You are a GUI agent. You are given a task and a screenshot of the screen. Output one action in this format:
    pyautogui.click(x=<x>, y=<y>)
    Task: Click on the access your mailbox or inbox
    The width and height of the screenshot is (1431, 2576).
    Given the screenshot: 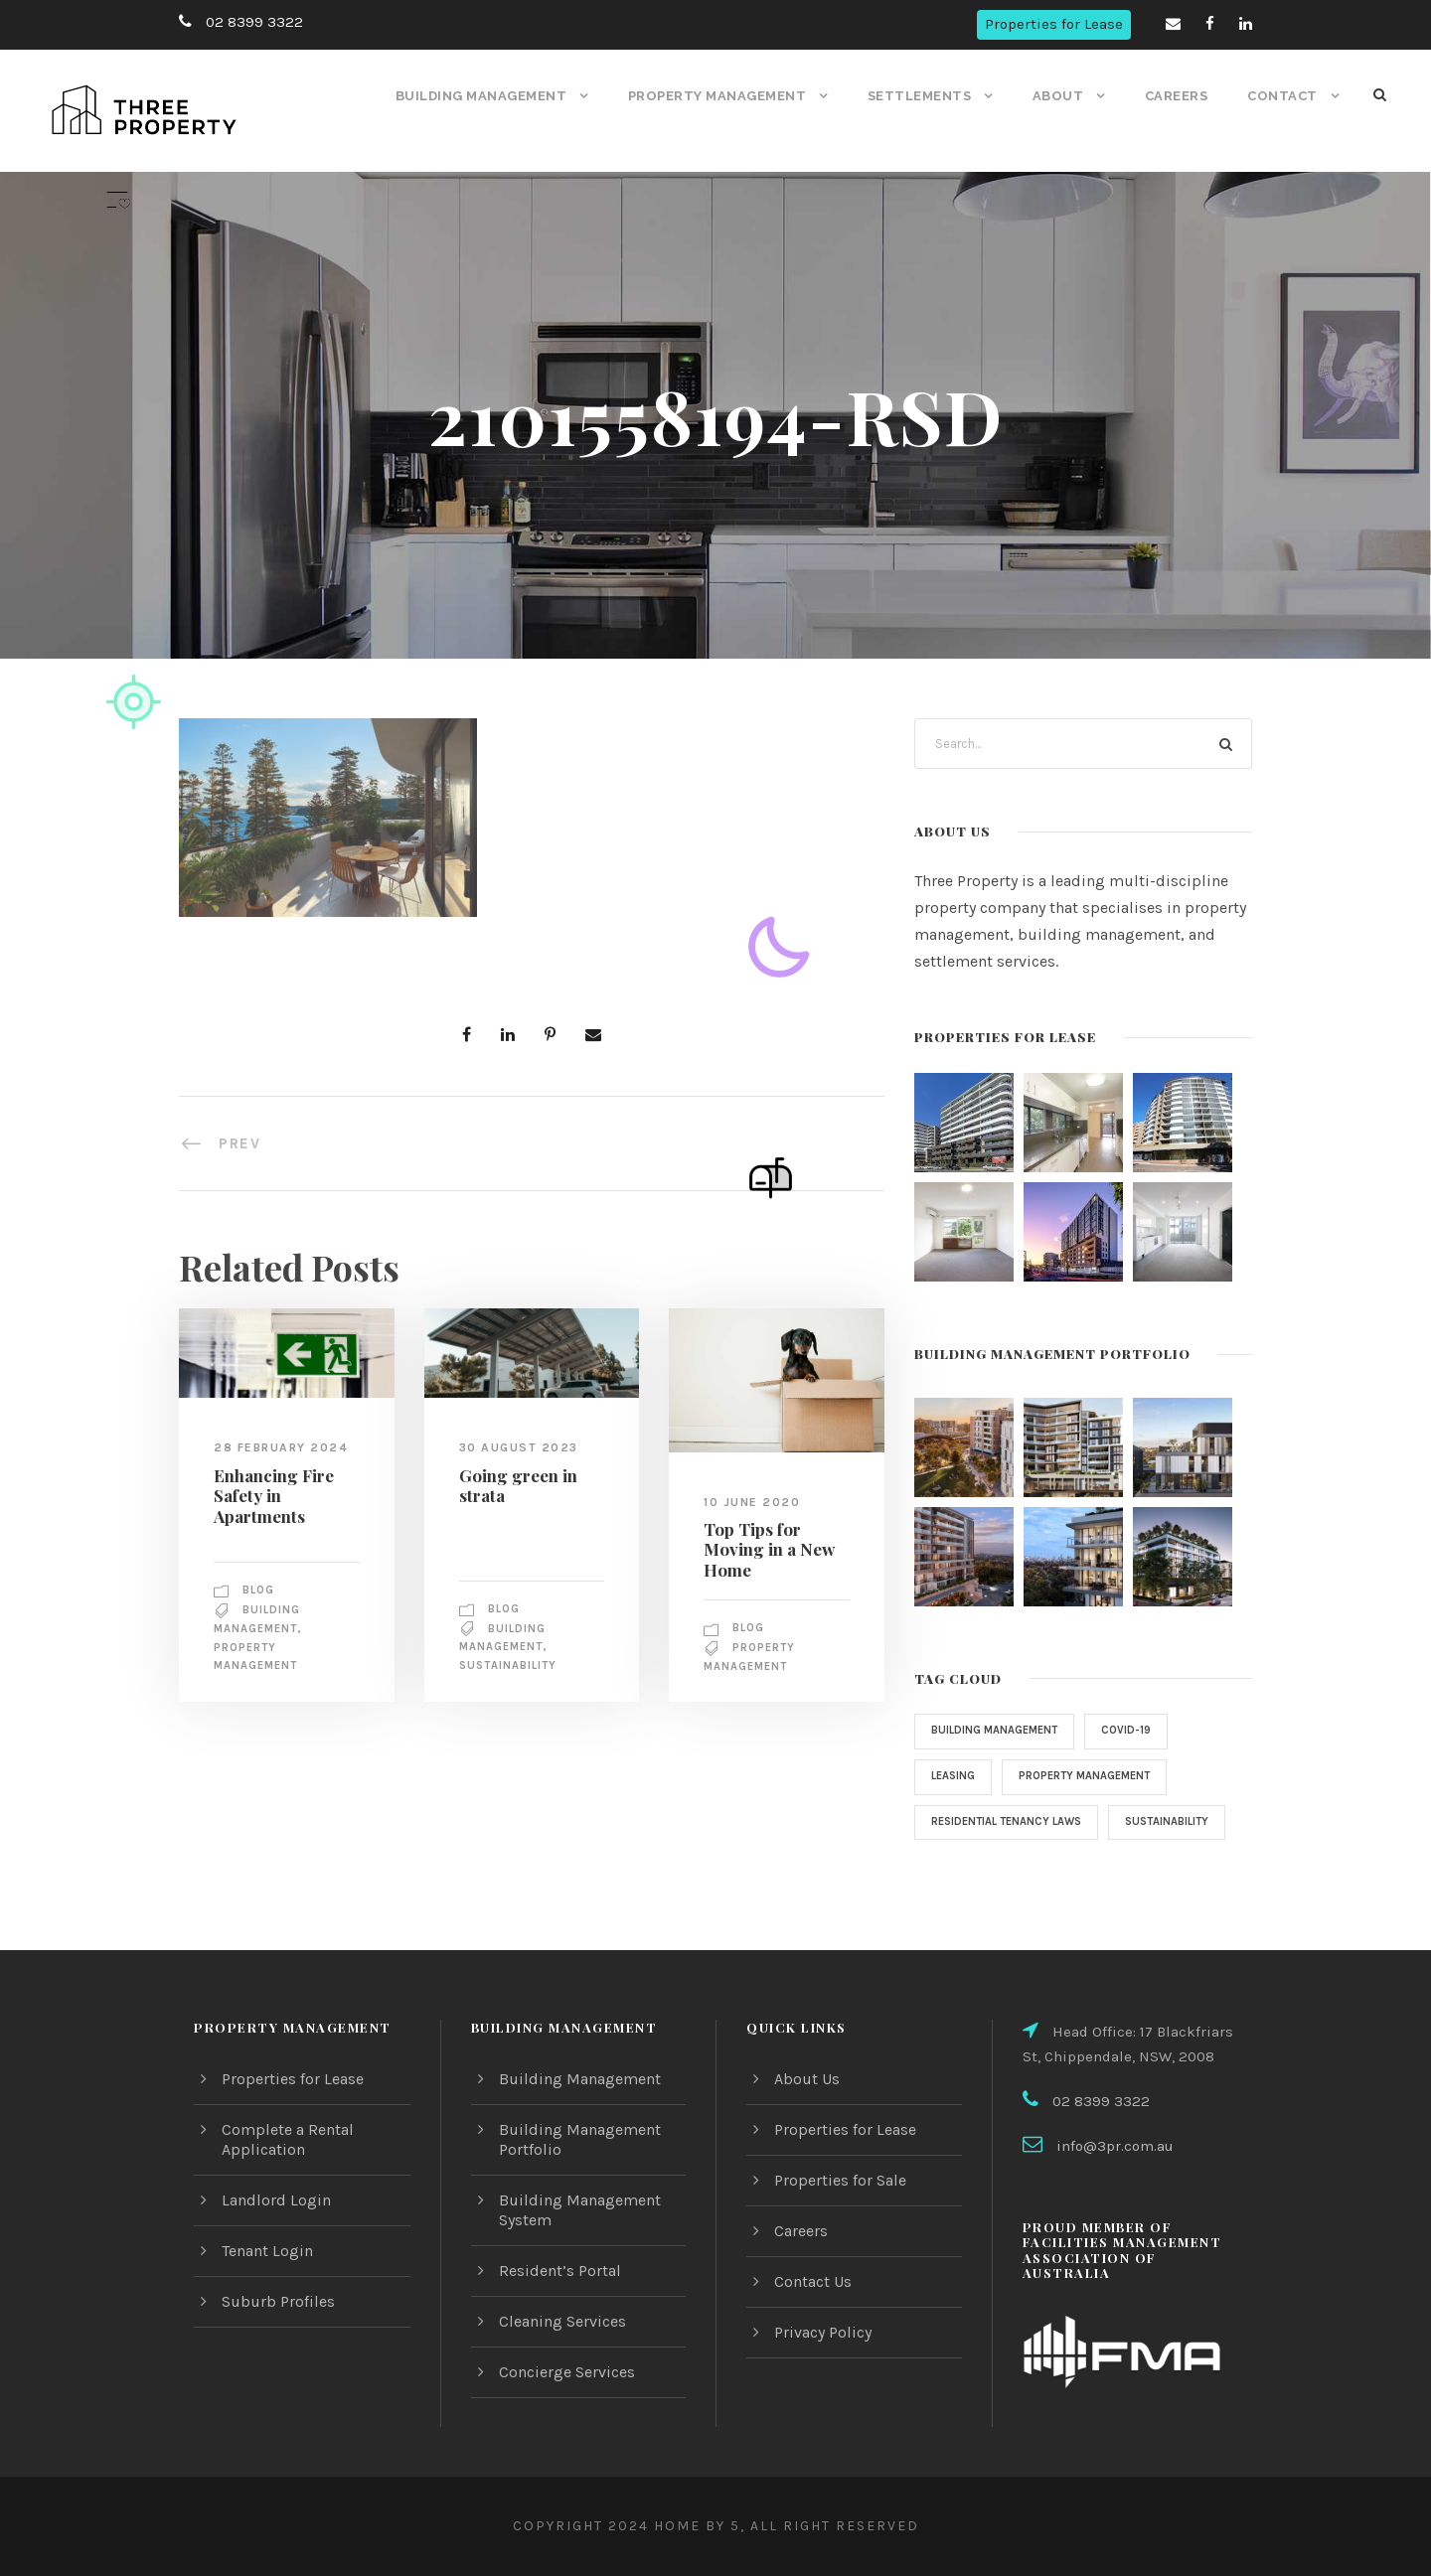 What is the action you would take?
    pyautogui.click(x=770, y=1178)
    